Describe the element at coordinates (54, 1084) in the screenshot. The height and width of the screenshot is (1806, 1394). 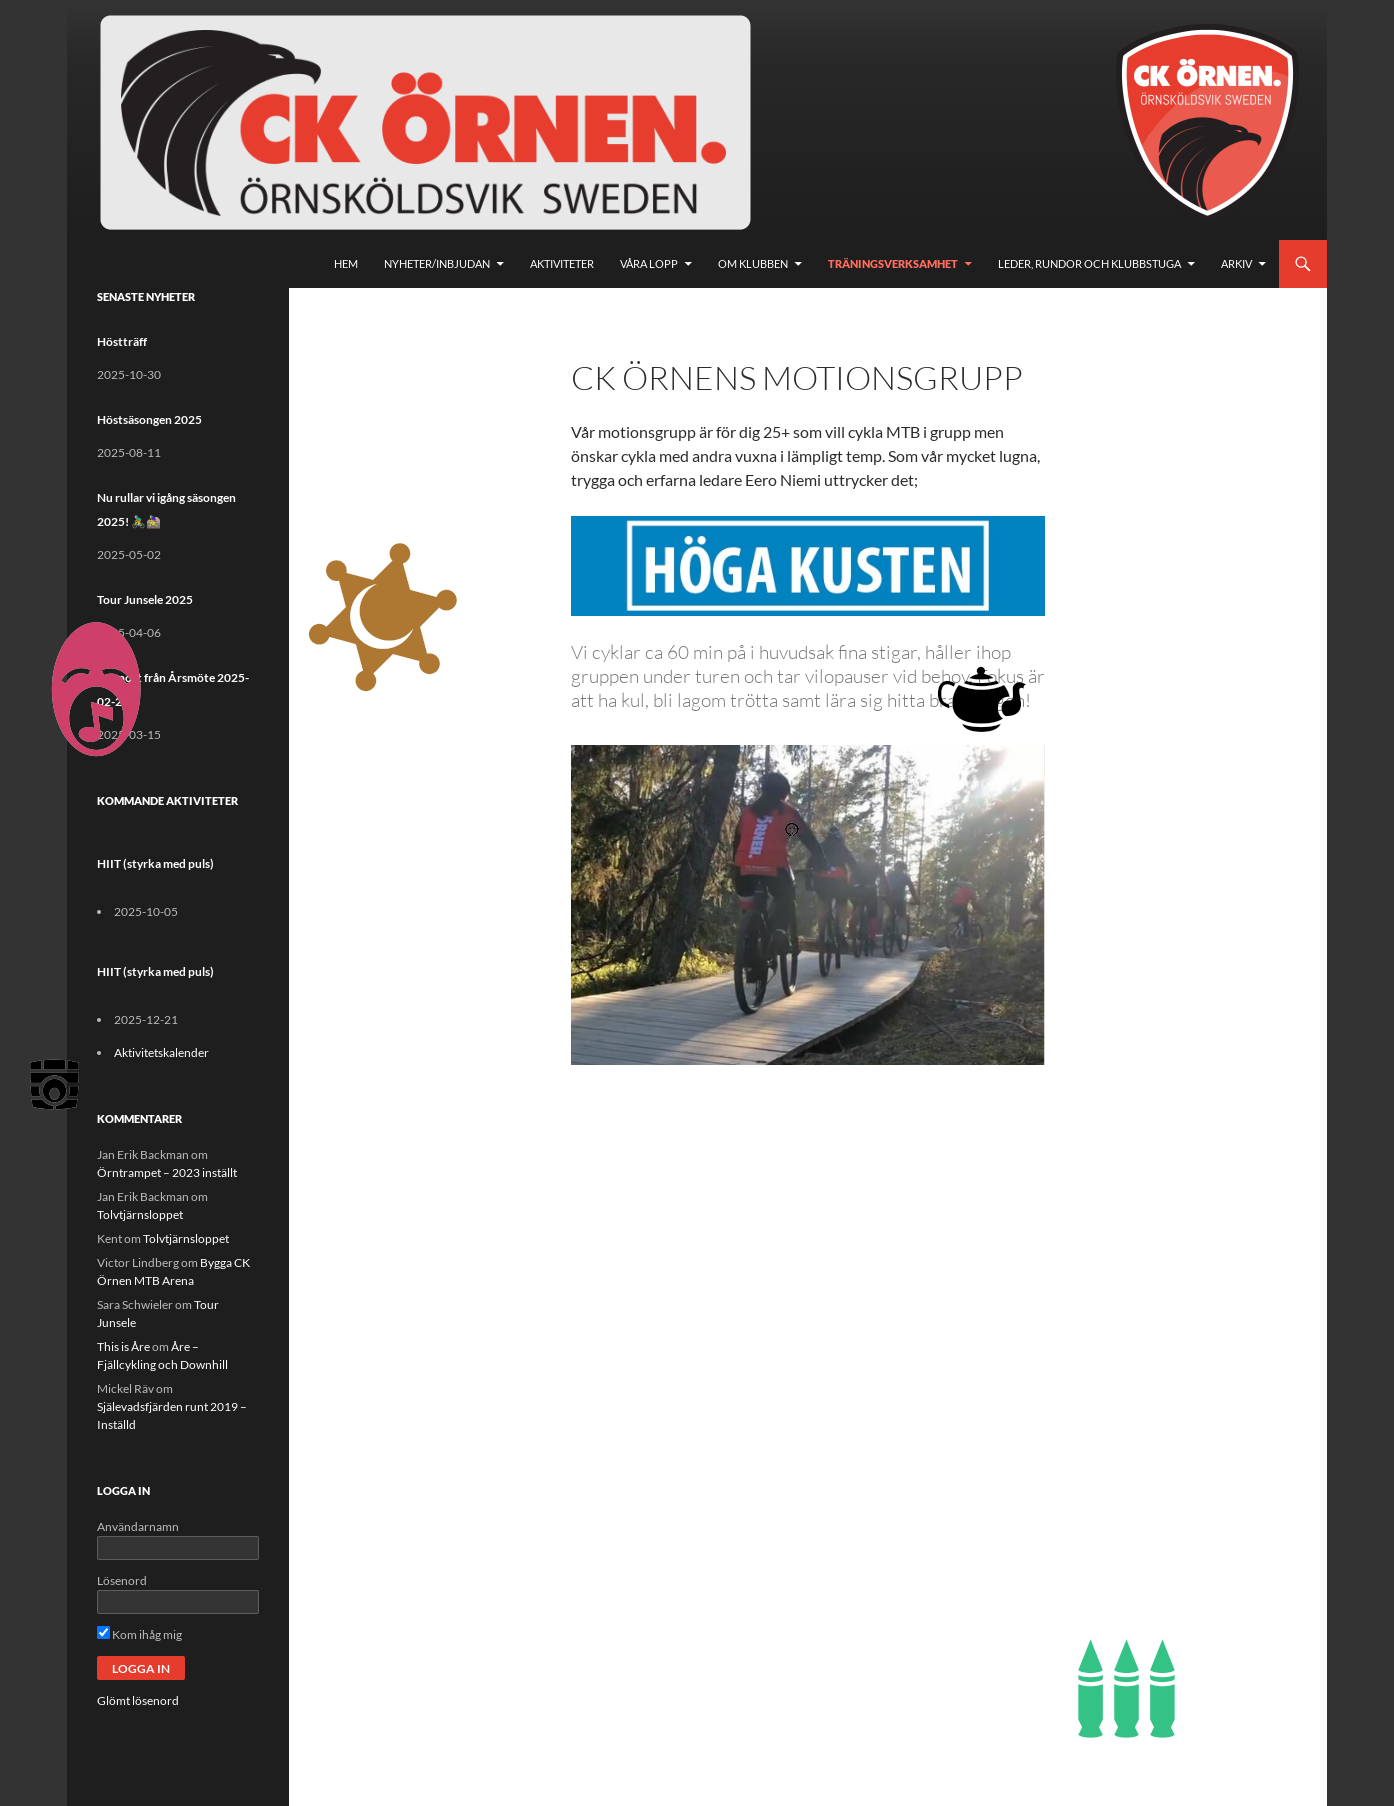
I see `access barrel or keg inventory in game` at that location.